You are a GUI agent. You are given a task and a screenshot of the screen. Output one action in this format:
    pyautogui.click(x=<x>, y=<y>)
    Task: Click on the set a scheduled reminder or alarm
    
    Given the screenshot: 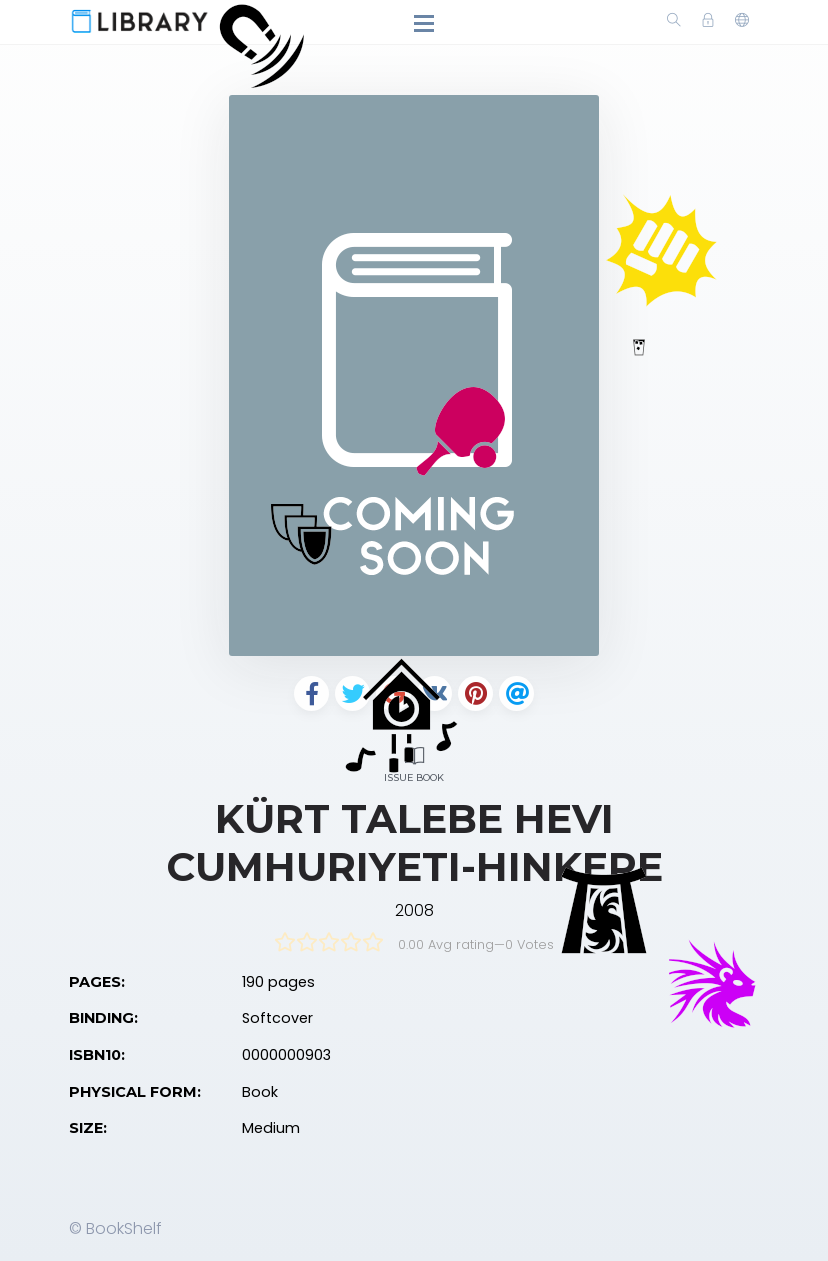 What is the action you would take?
    pyautogui.click(x=401, y=716)
    